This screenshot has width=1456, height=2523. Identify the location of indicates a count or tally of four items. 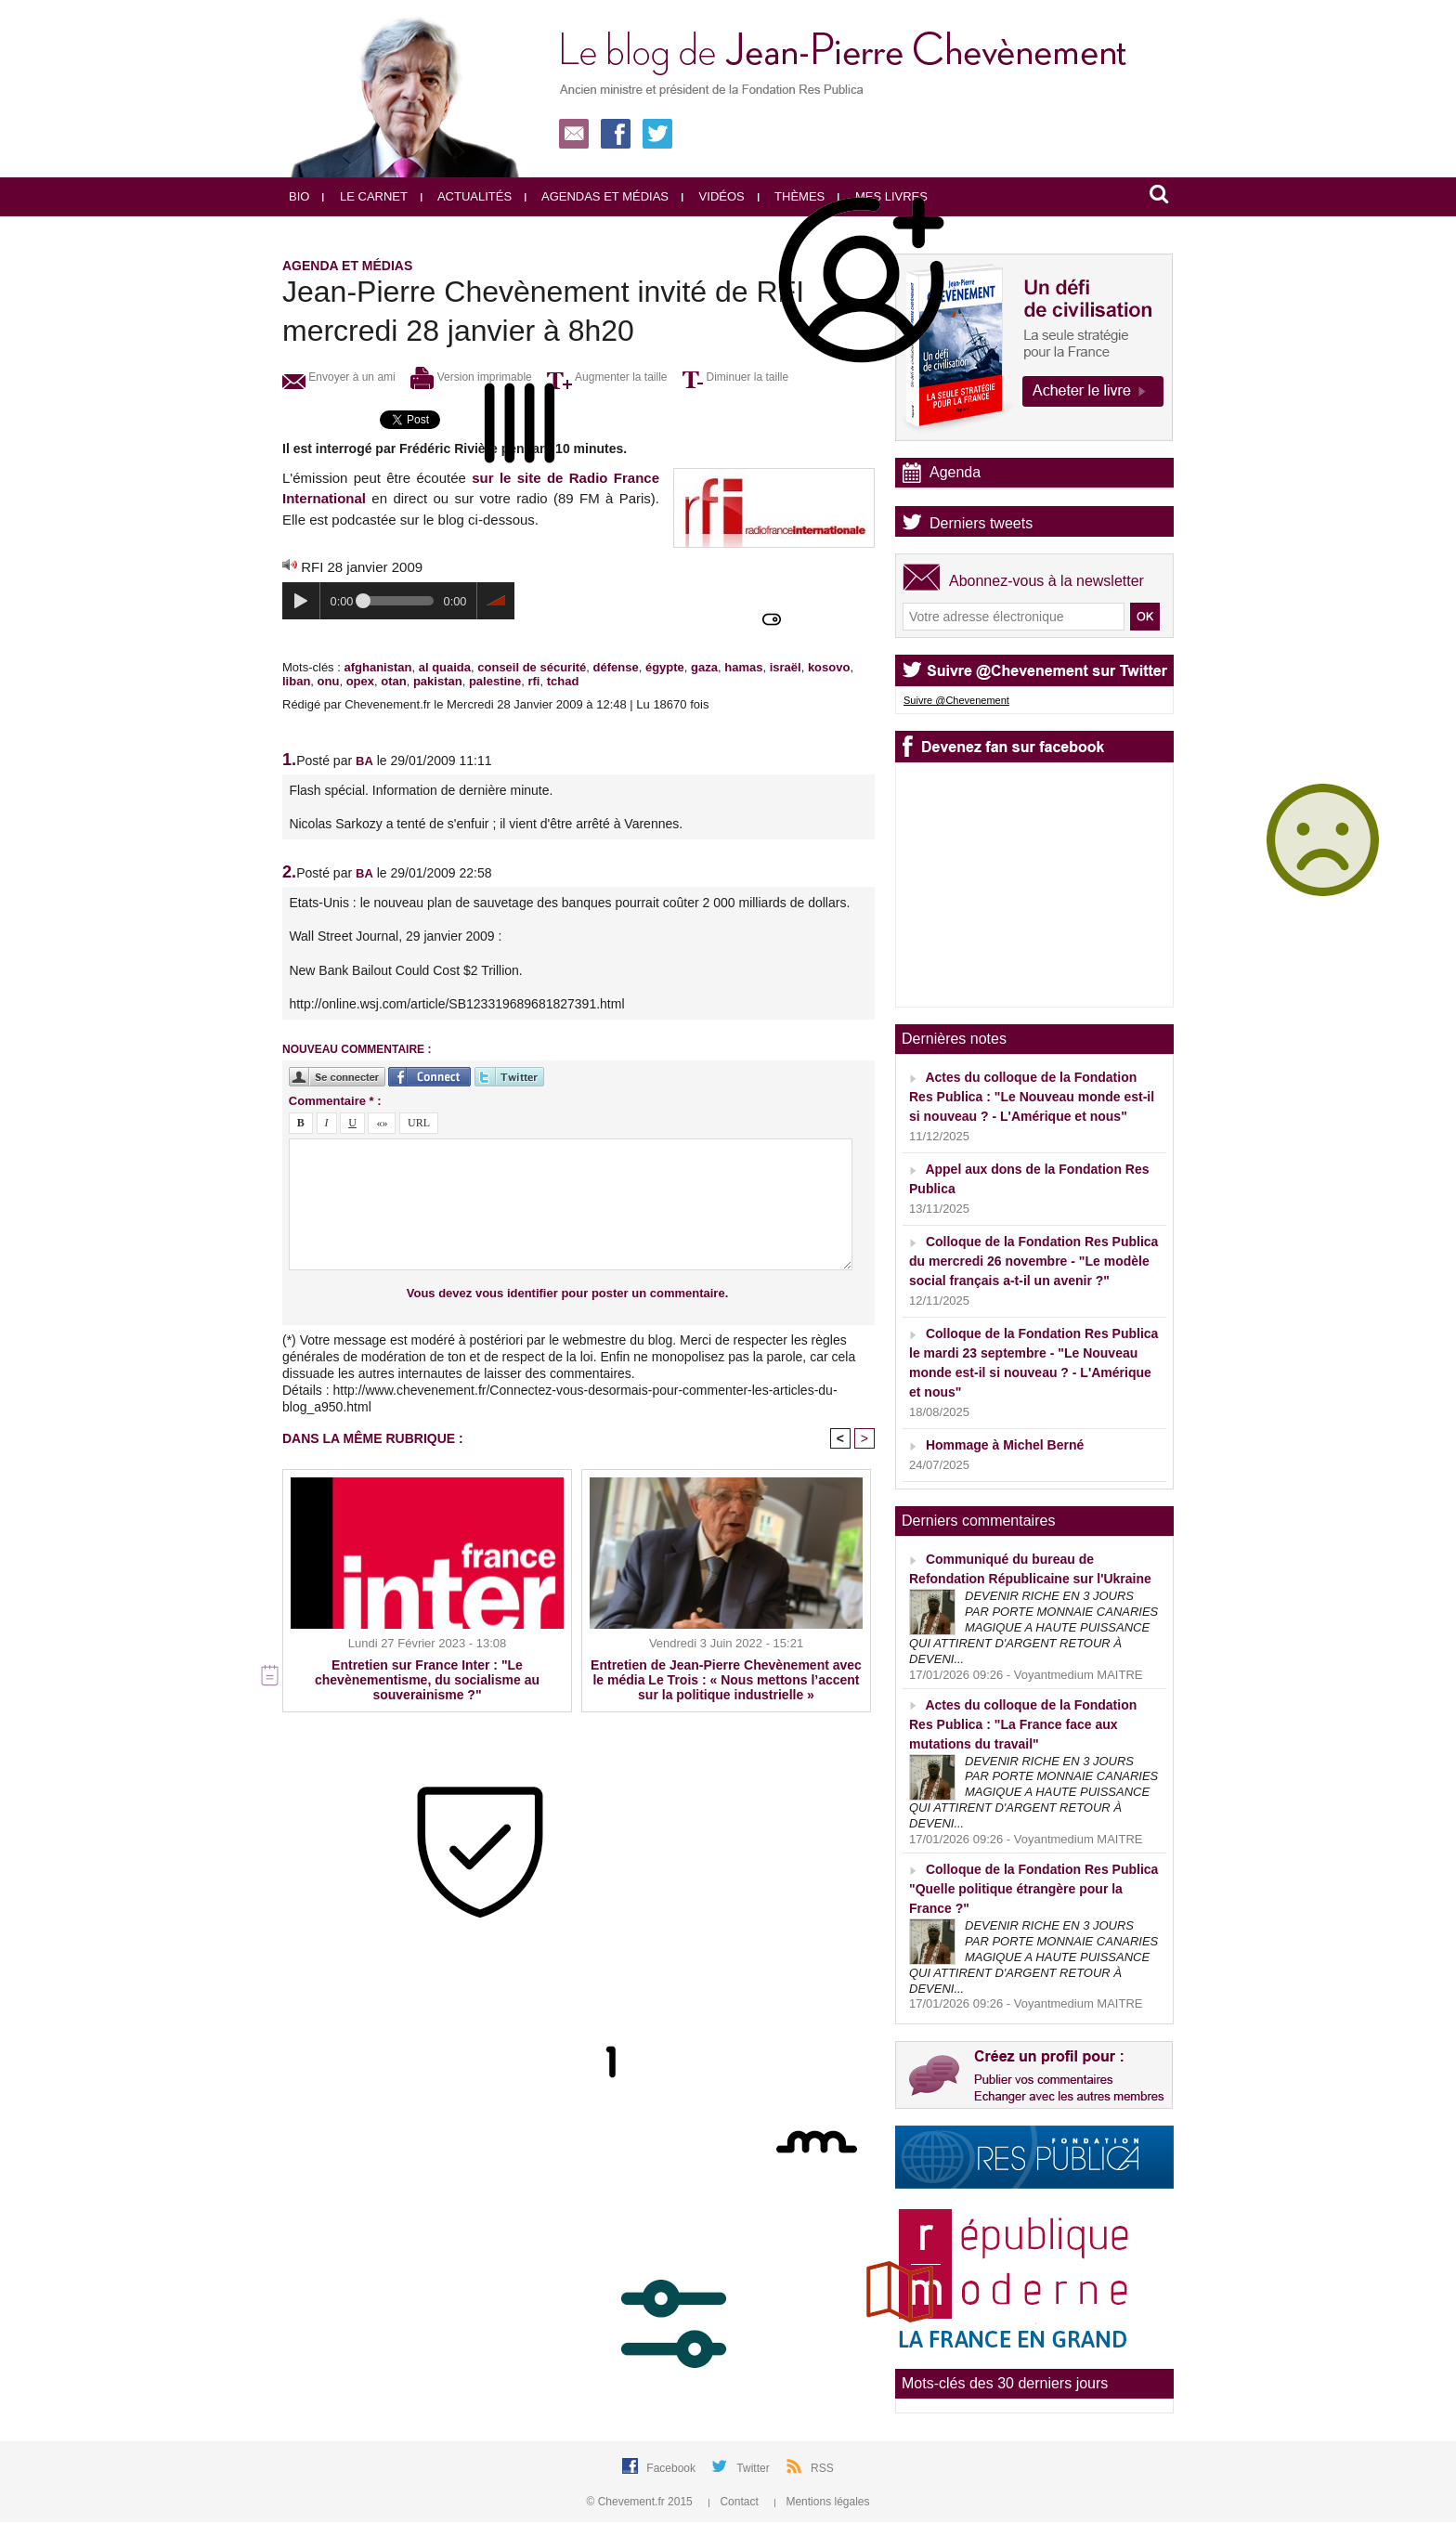
(519, 423).